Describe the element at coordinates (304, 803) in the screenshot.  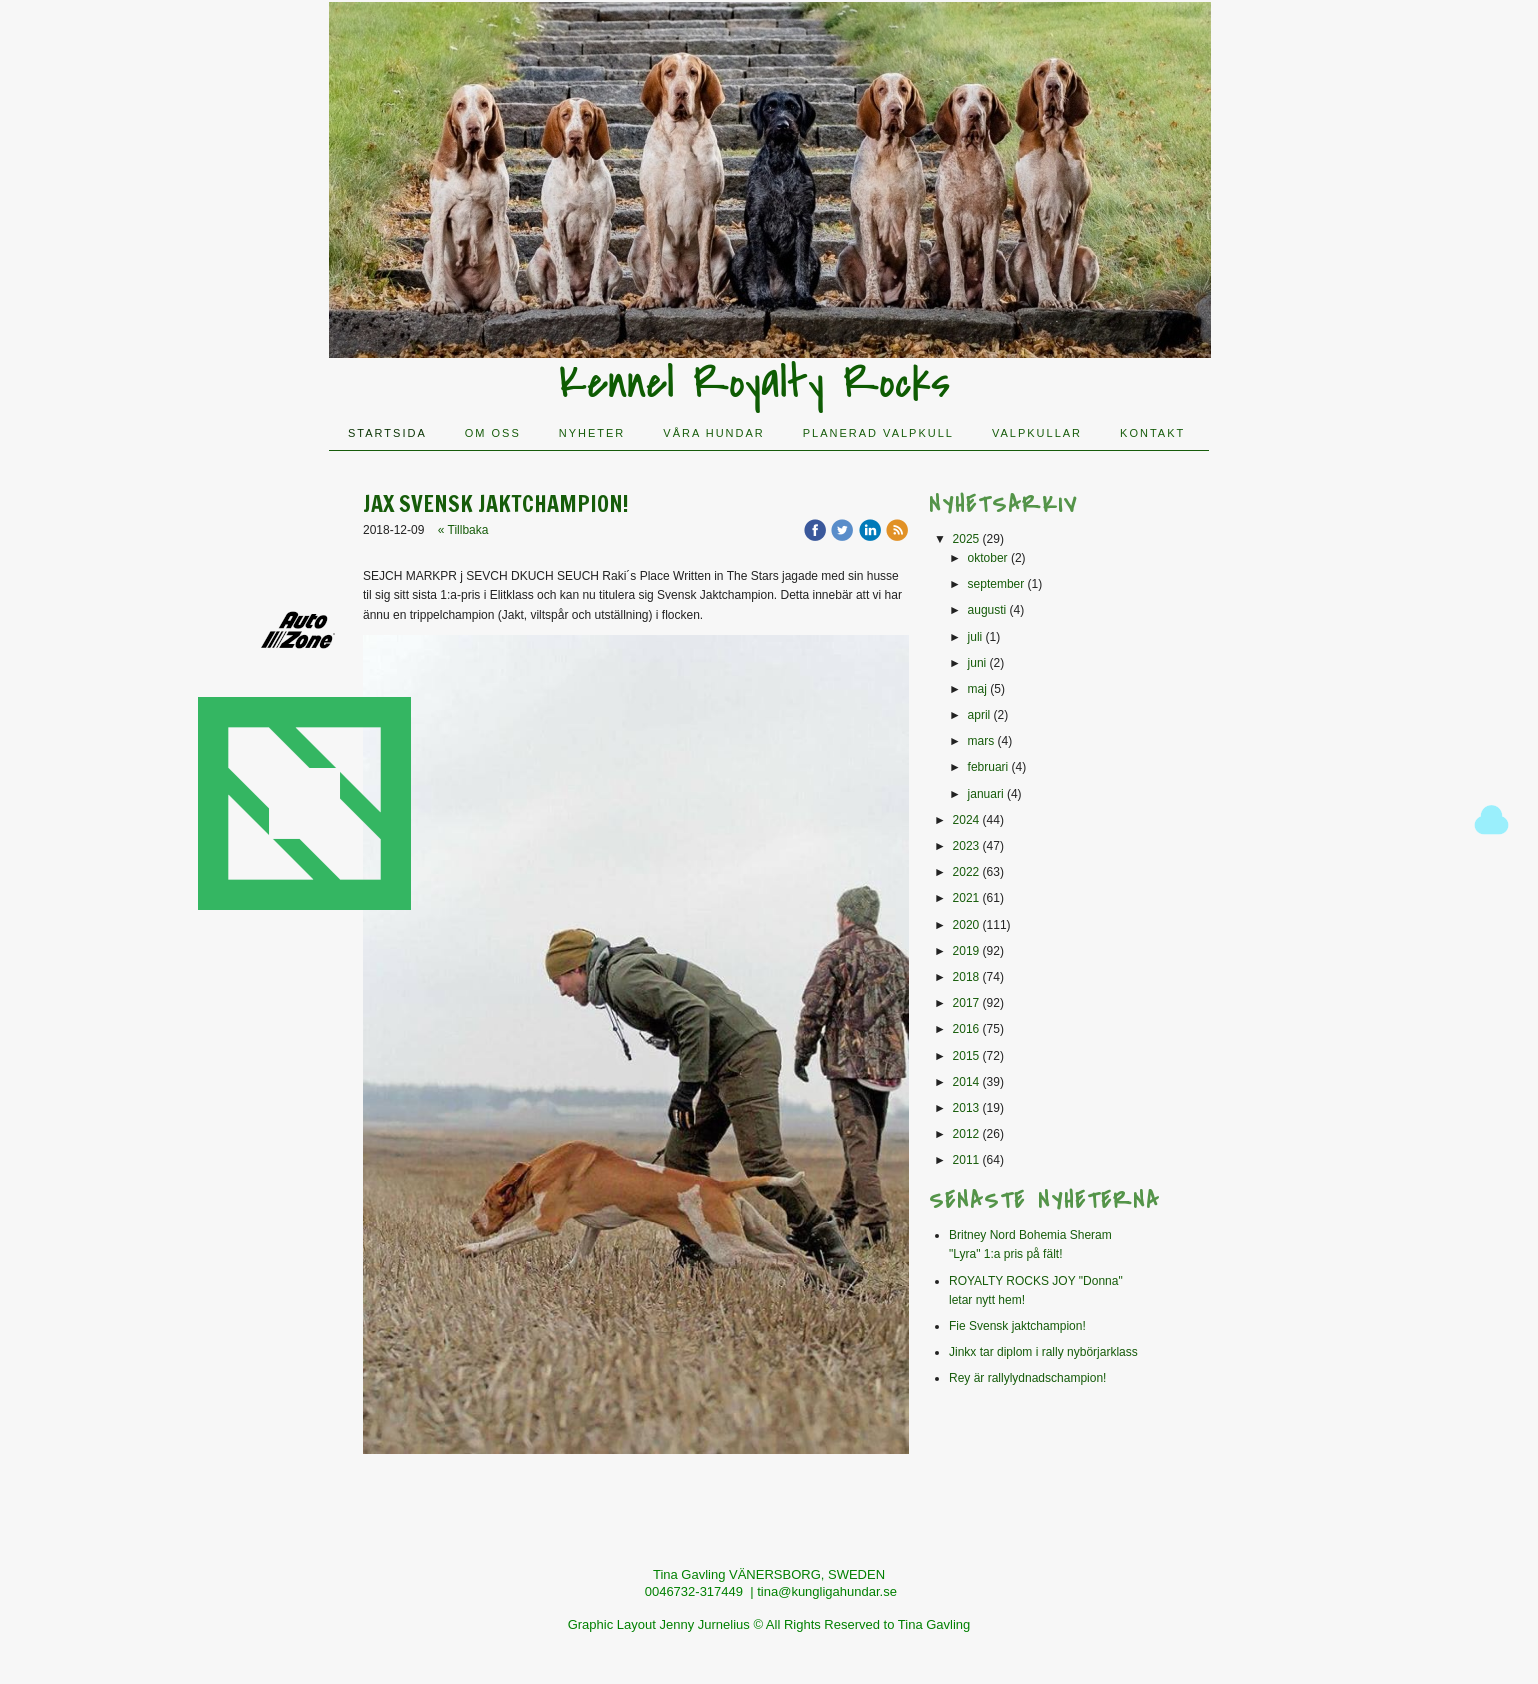
I see `navigate to CNCF (Cloud Native Computing Foundation) website or resources` at that location.